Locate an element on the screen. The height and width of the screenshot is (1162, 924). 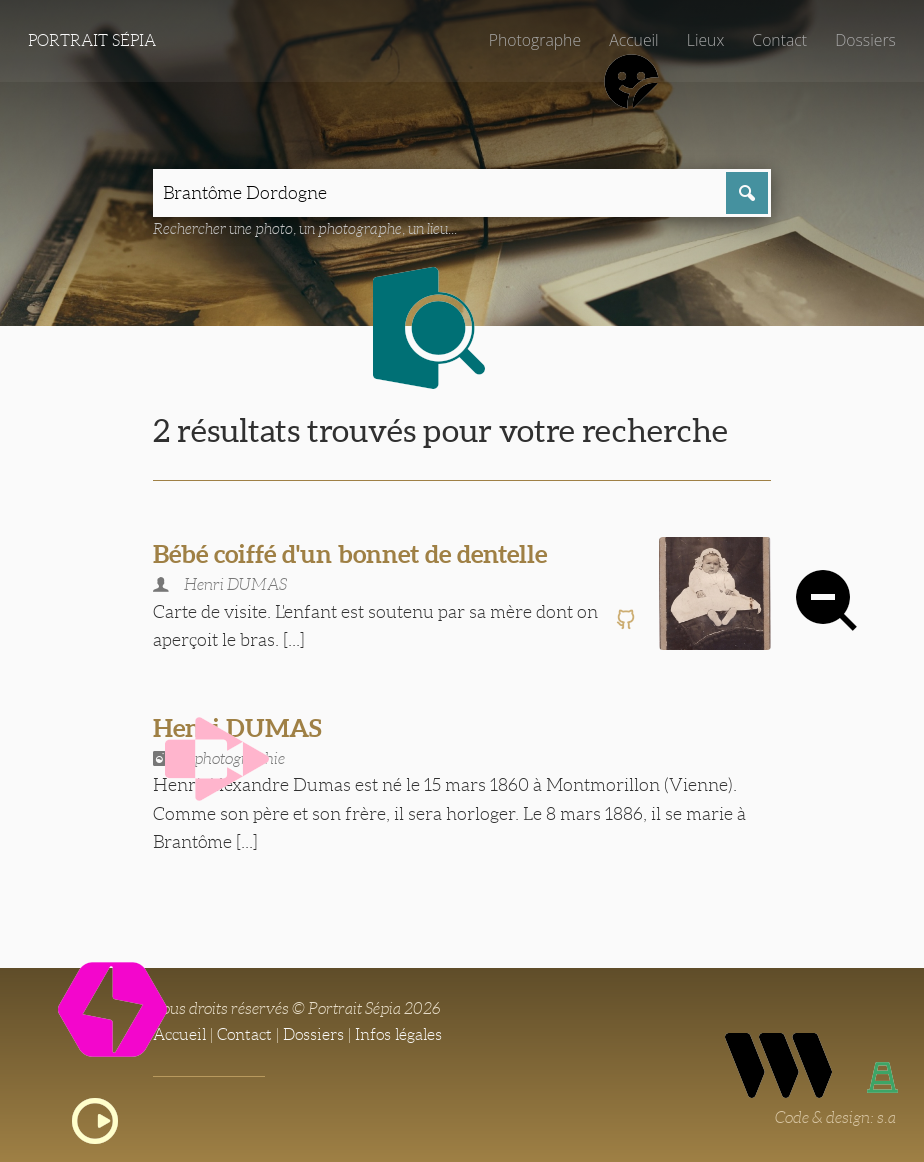
steinberg brand logo is located at coordinates (95, 1121).